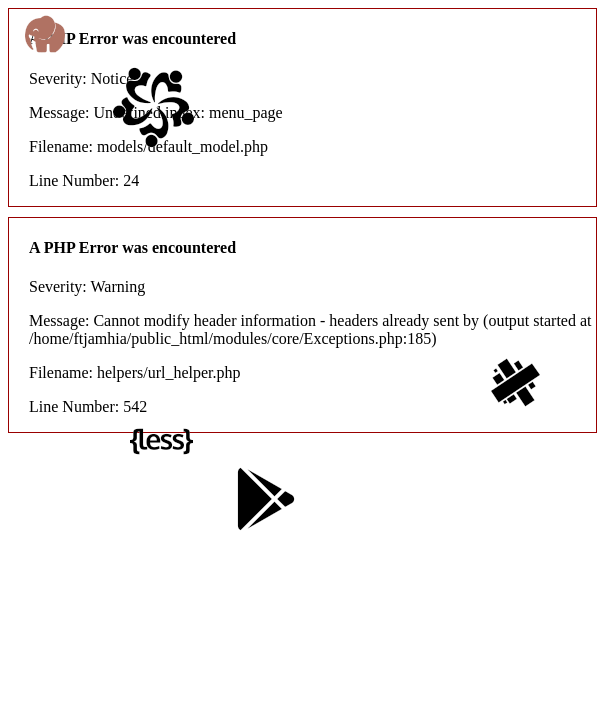 This screenshot has height=720, width=605. What do you see at coordinates (153, 107) in the screenshot?
I see `almalinux operating system logo` at bounding box center [153, 107].